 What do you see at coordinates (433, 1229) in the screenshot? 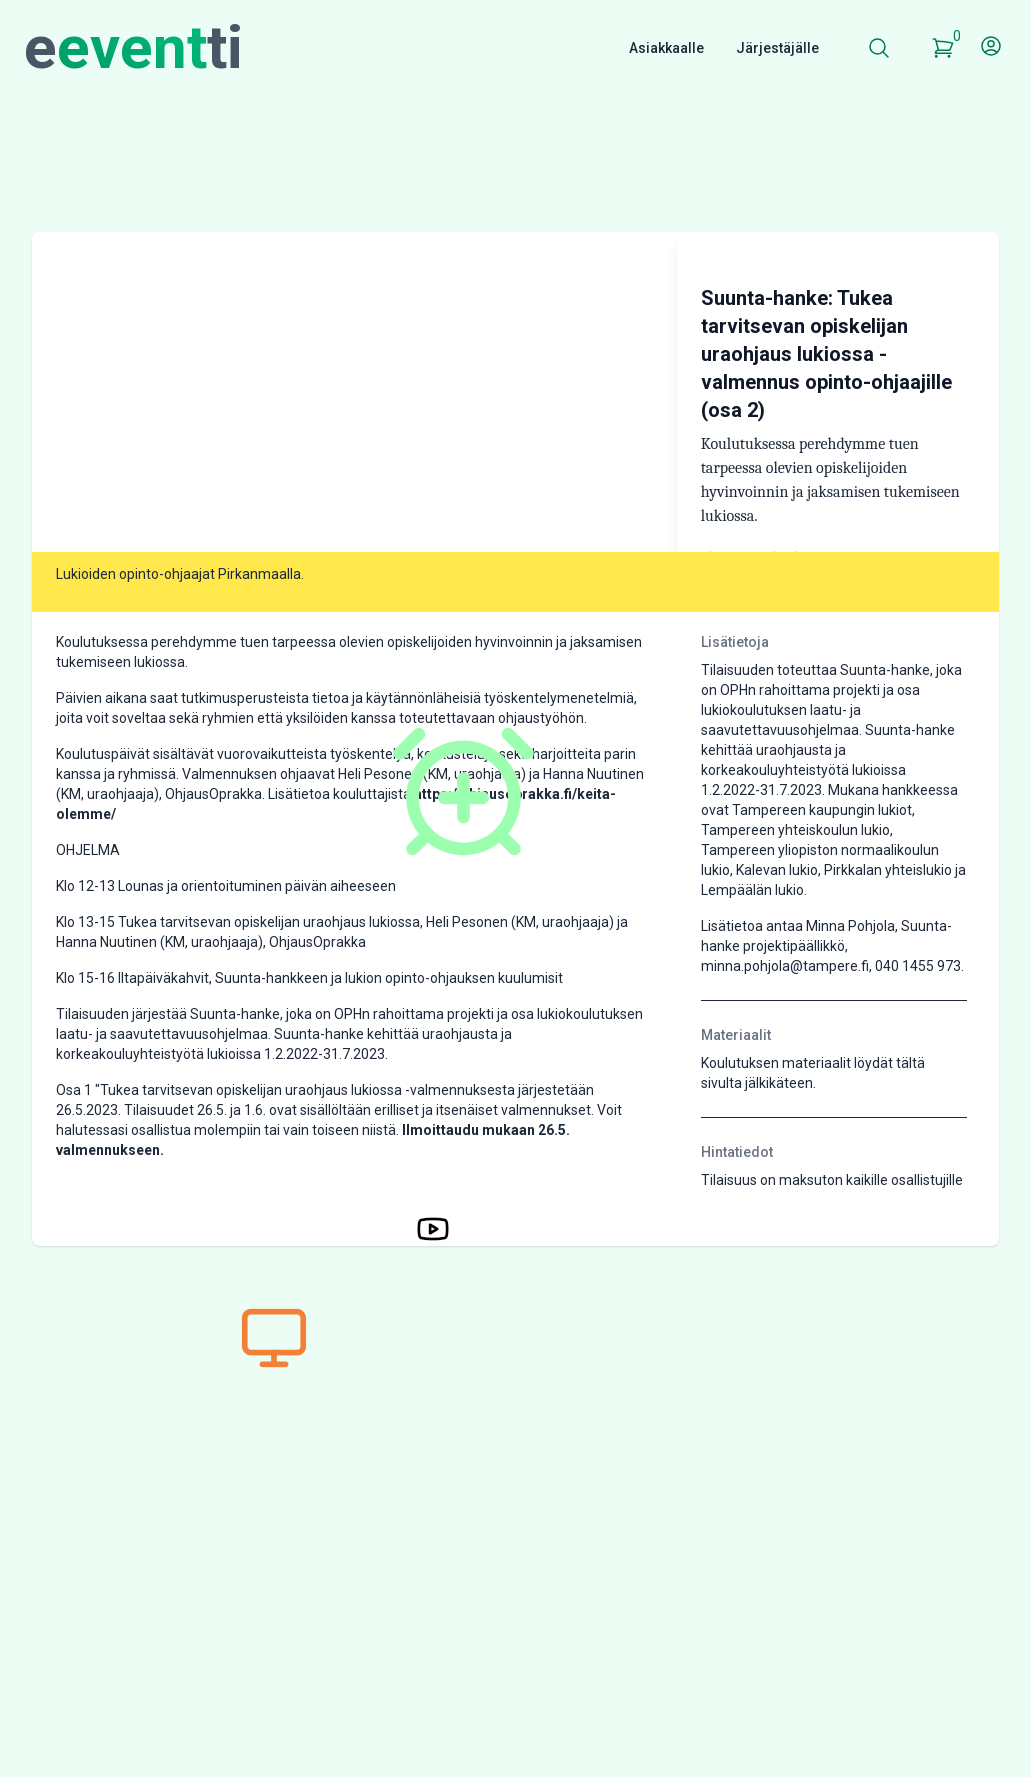
I see `open youtube app` at bounding box center [433, 1229].